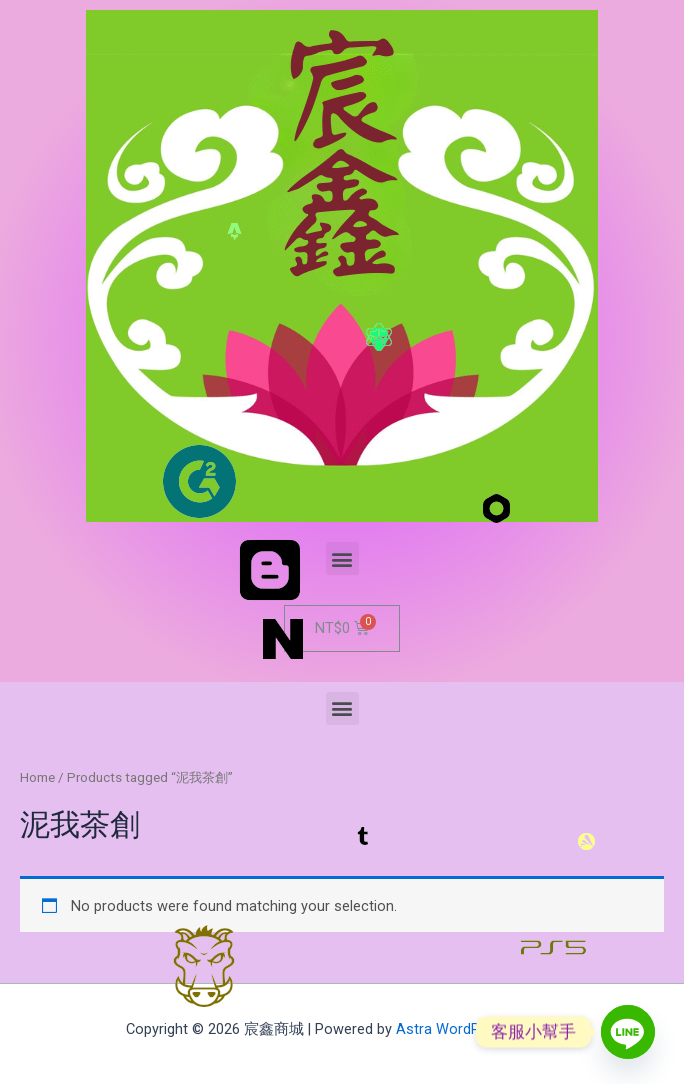 This screenshot has width=684, height=1084. What do you see at coordinates (363, 836) in the screenshot?
I see `open Tumblr app` at bounding box center [363, 836].